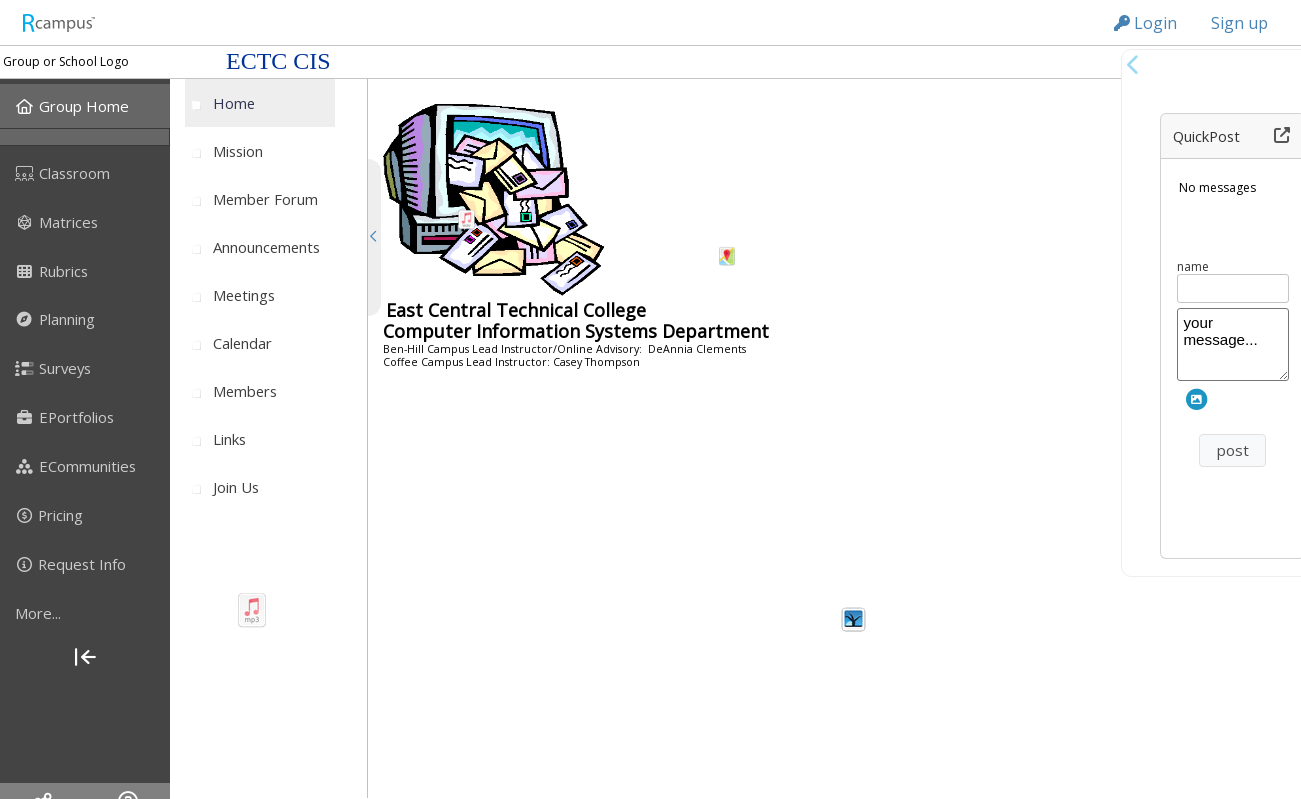 The width and height of the screenshot is (1301, 799). What do you see at coordinates (466, 219) in the screenshot?
I see `audio file in wav format` at bounding box center [466, 219].